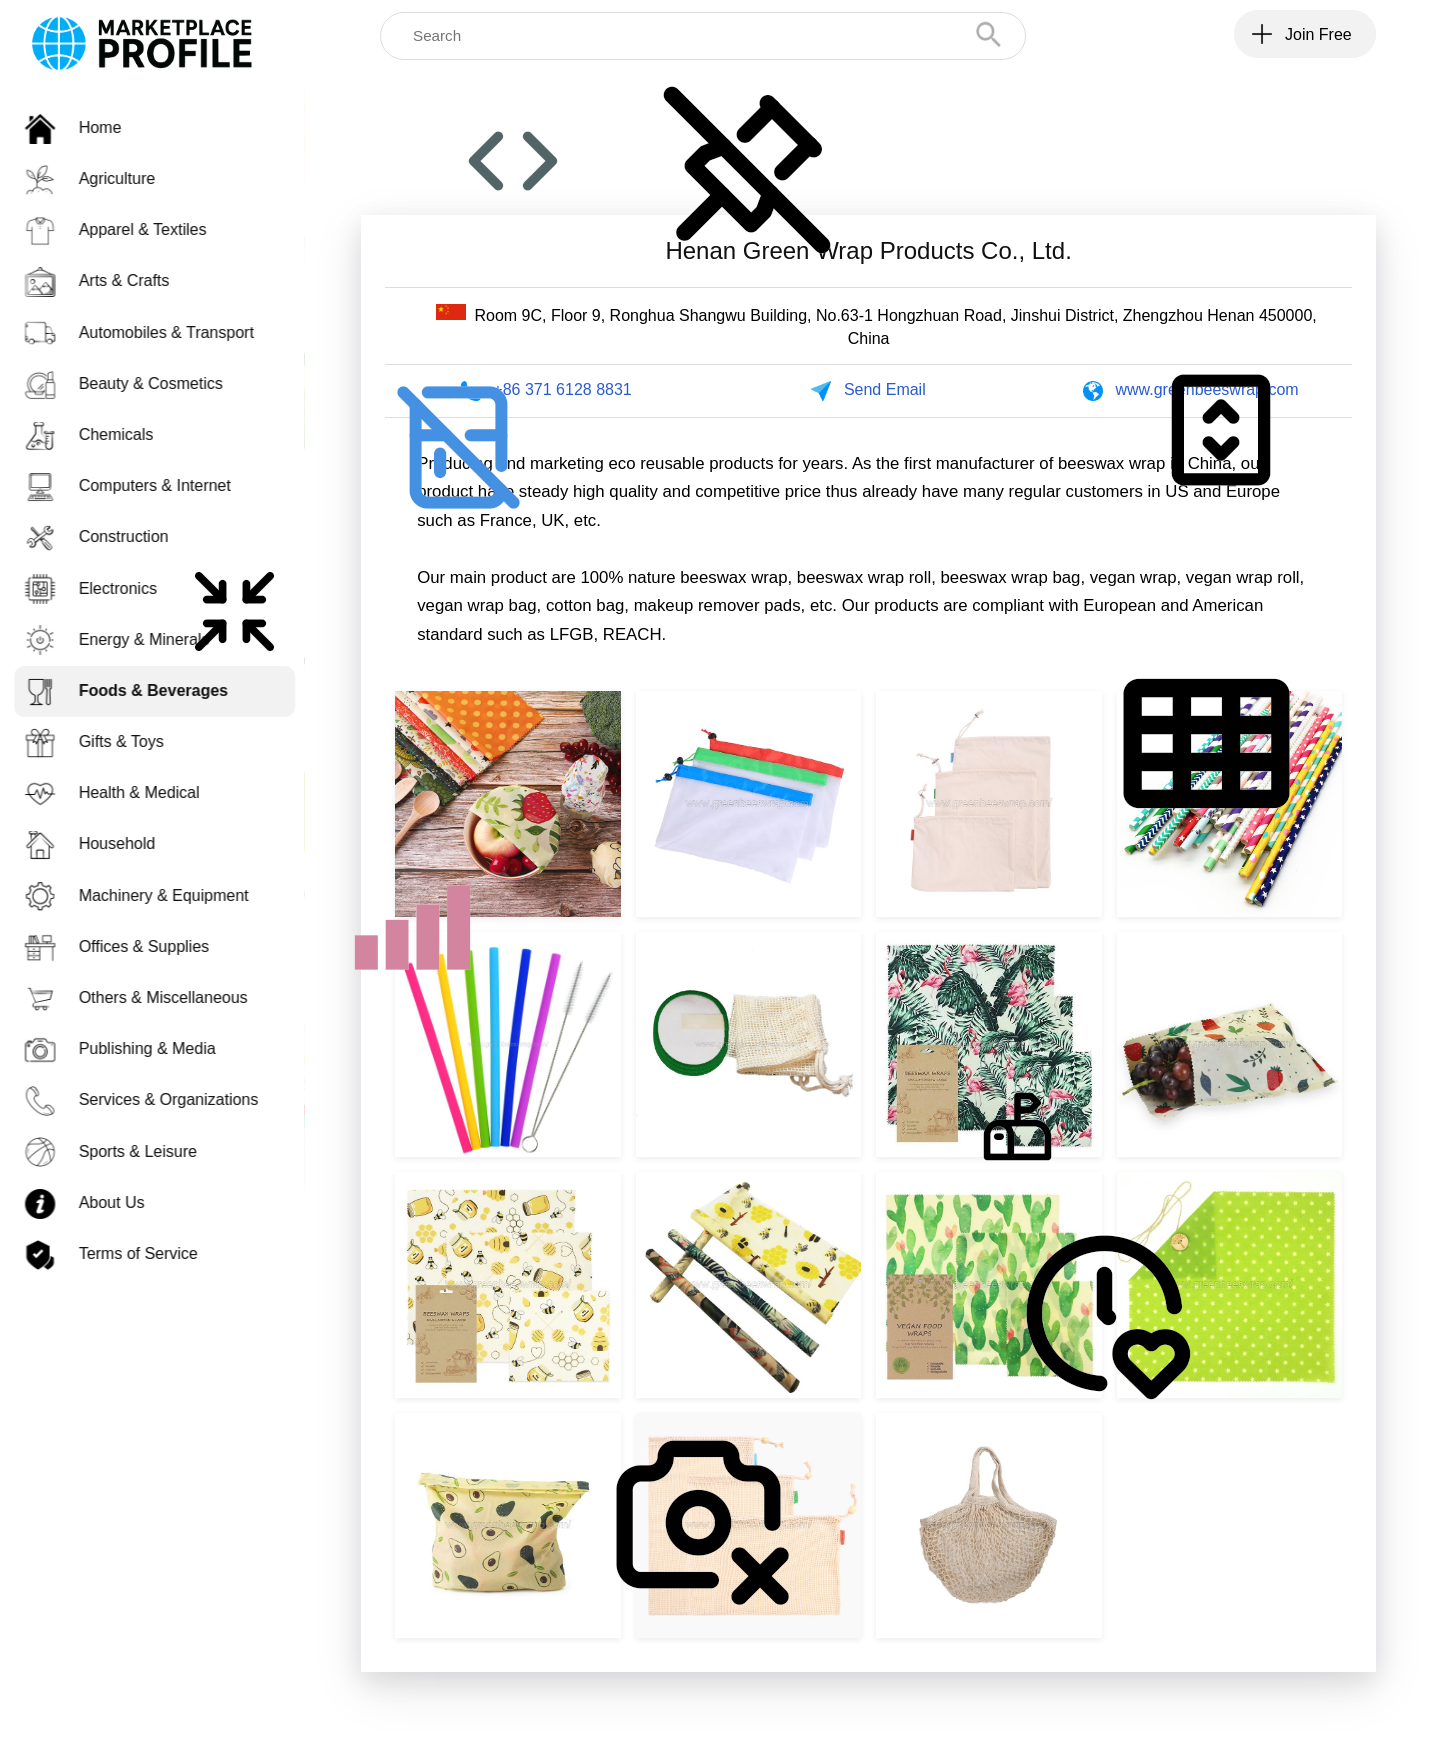  I want to click on expand or resize content horizontally, so click(513, 161).